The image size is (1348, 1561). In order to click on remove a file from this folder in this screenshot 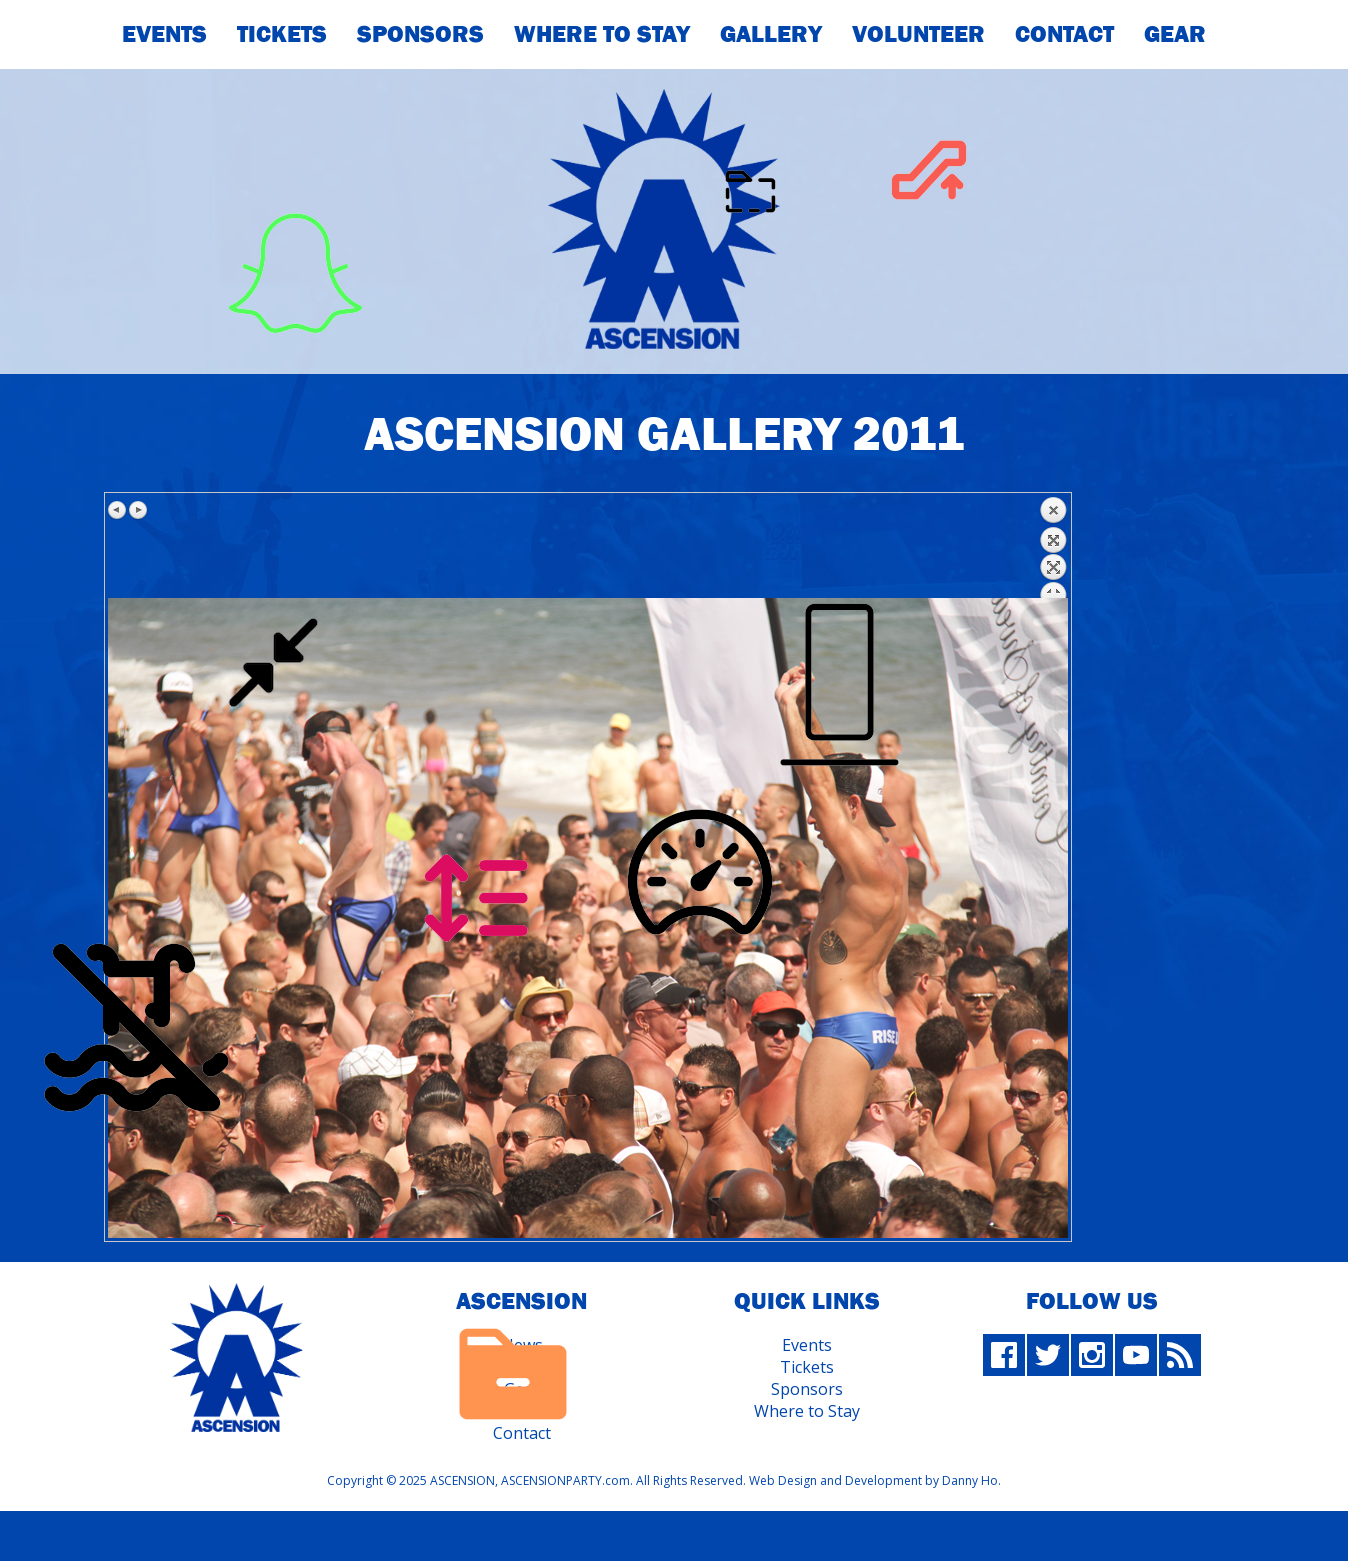, I will do `click(513, 1374)`.